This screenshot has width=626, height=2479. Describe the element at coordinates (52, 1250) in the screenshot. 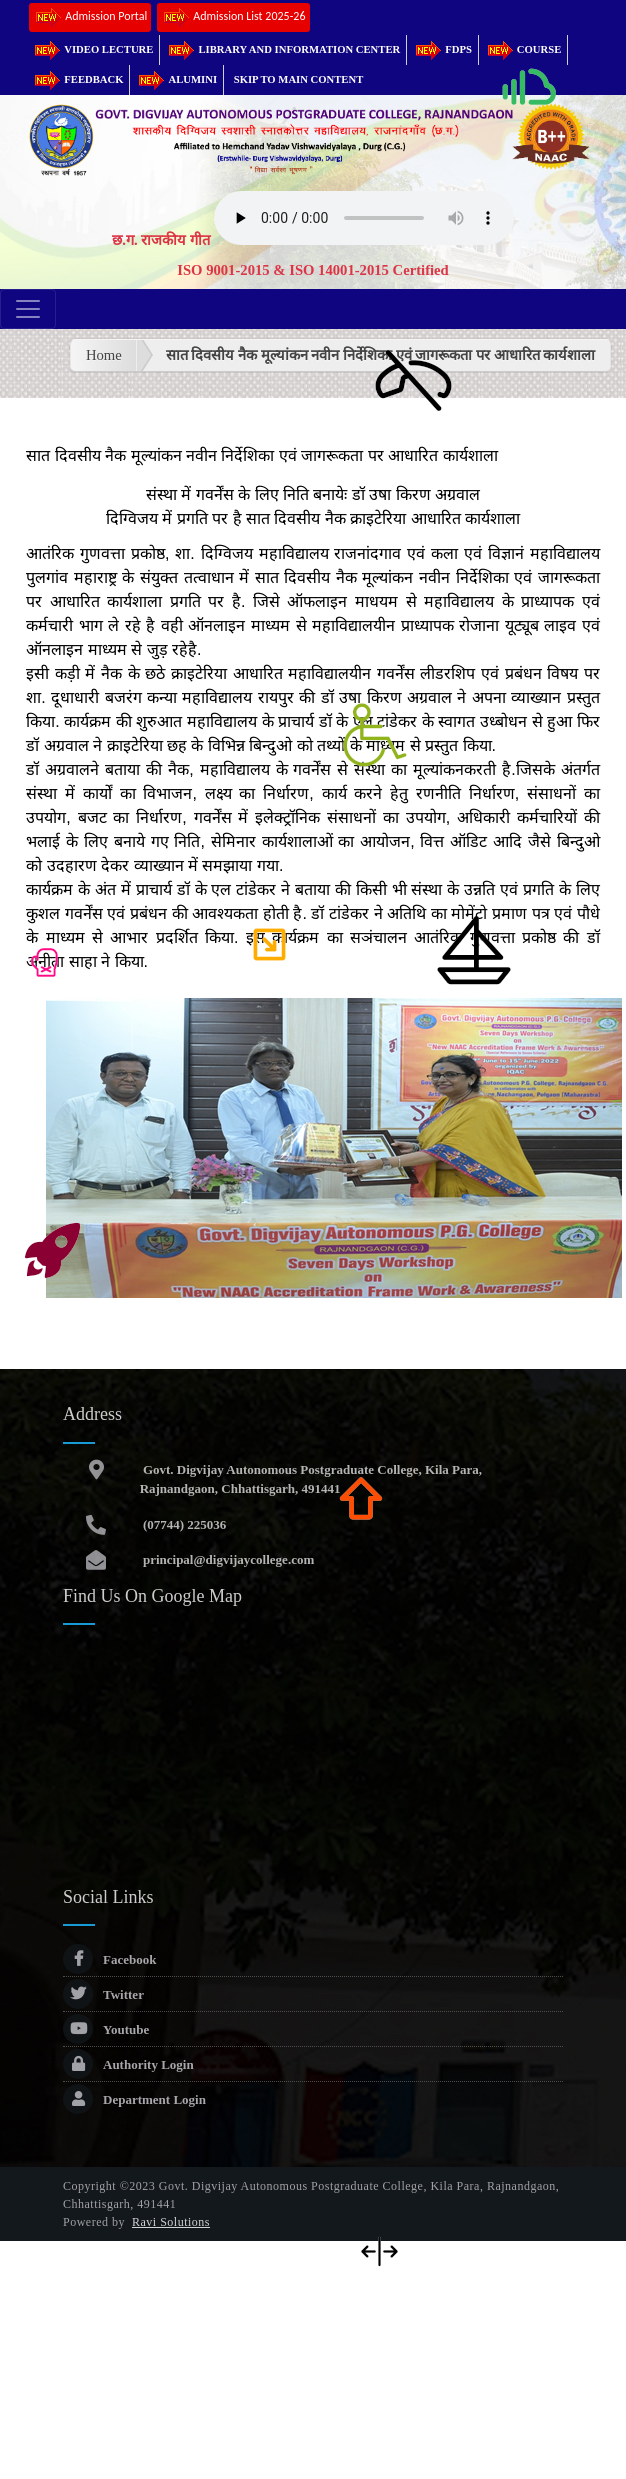

I see `launch or deploy an application` at that location.